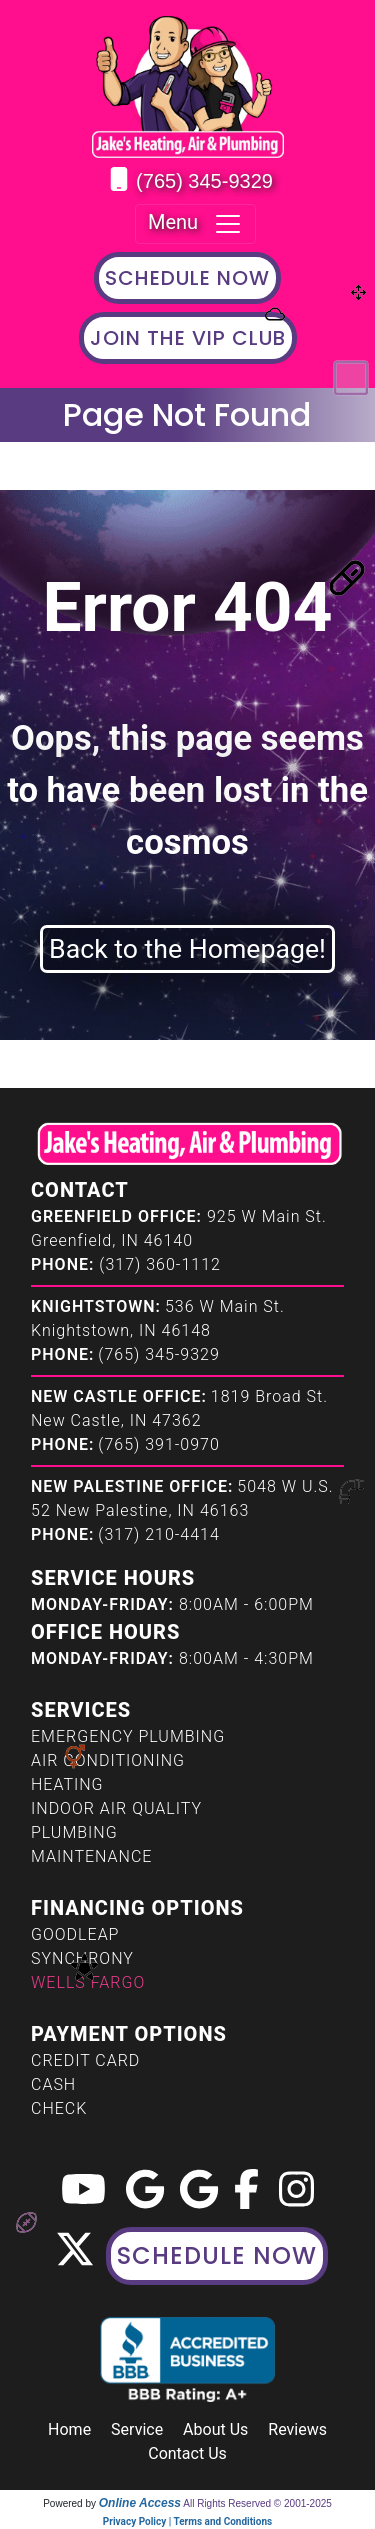 This screenshot has width=375, height=2529. What do you see at coordinates (75, 1756) in the screenshot?
I see `select gender or sex options` at bounding box center [75, 1756].